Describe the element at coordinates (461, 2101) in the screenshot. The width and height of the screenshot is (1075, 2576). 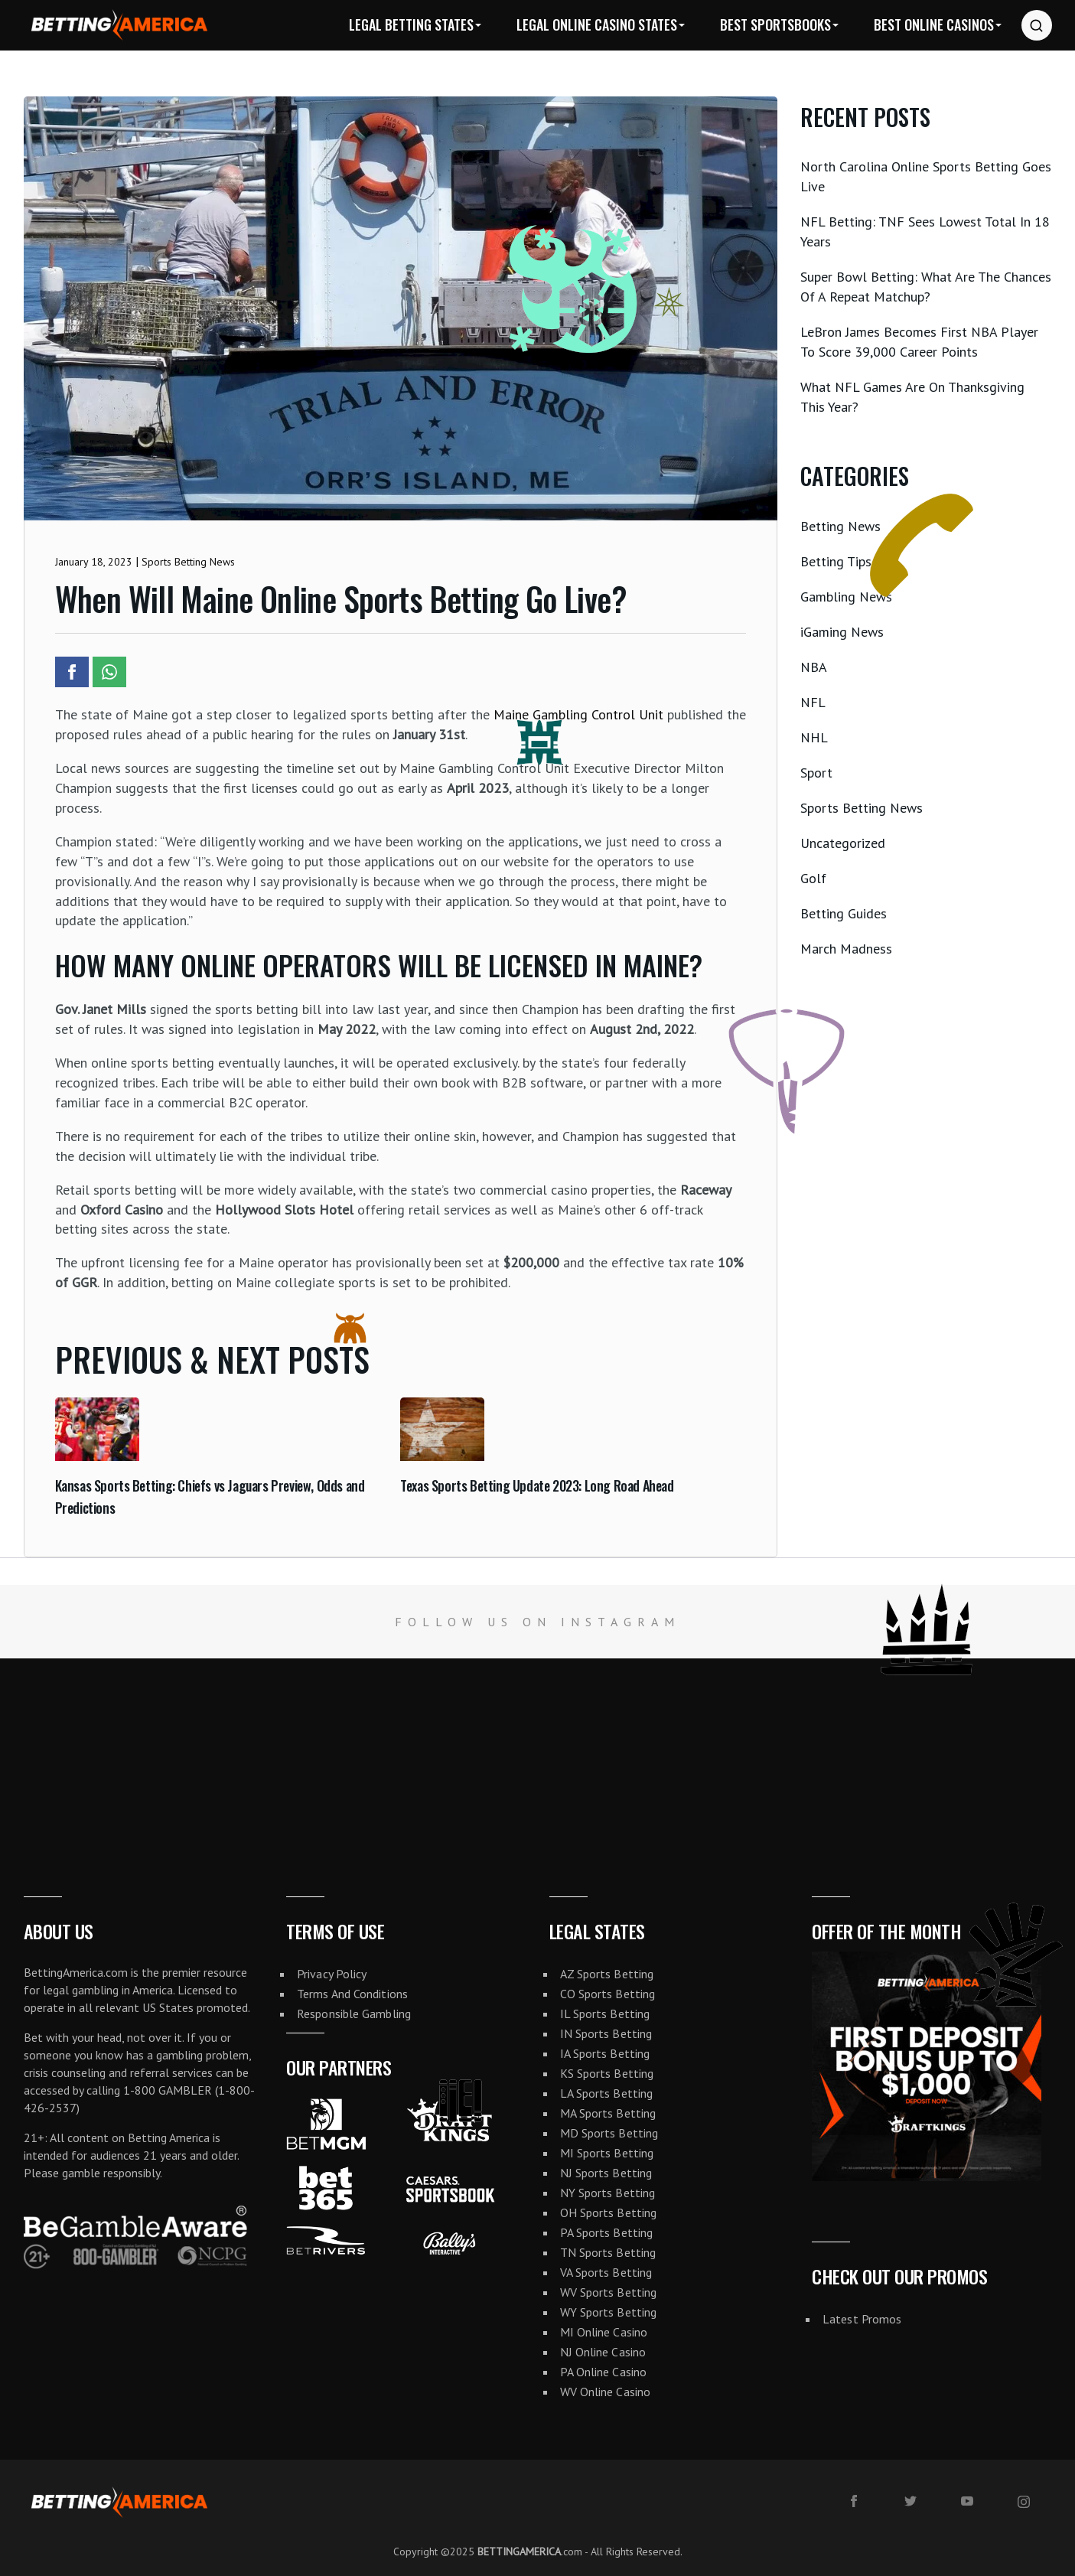
I see `access your library or book collection` at that location.